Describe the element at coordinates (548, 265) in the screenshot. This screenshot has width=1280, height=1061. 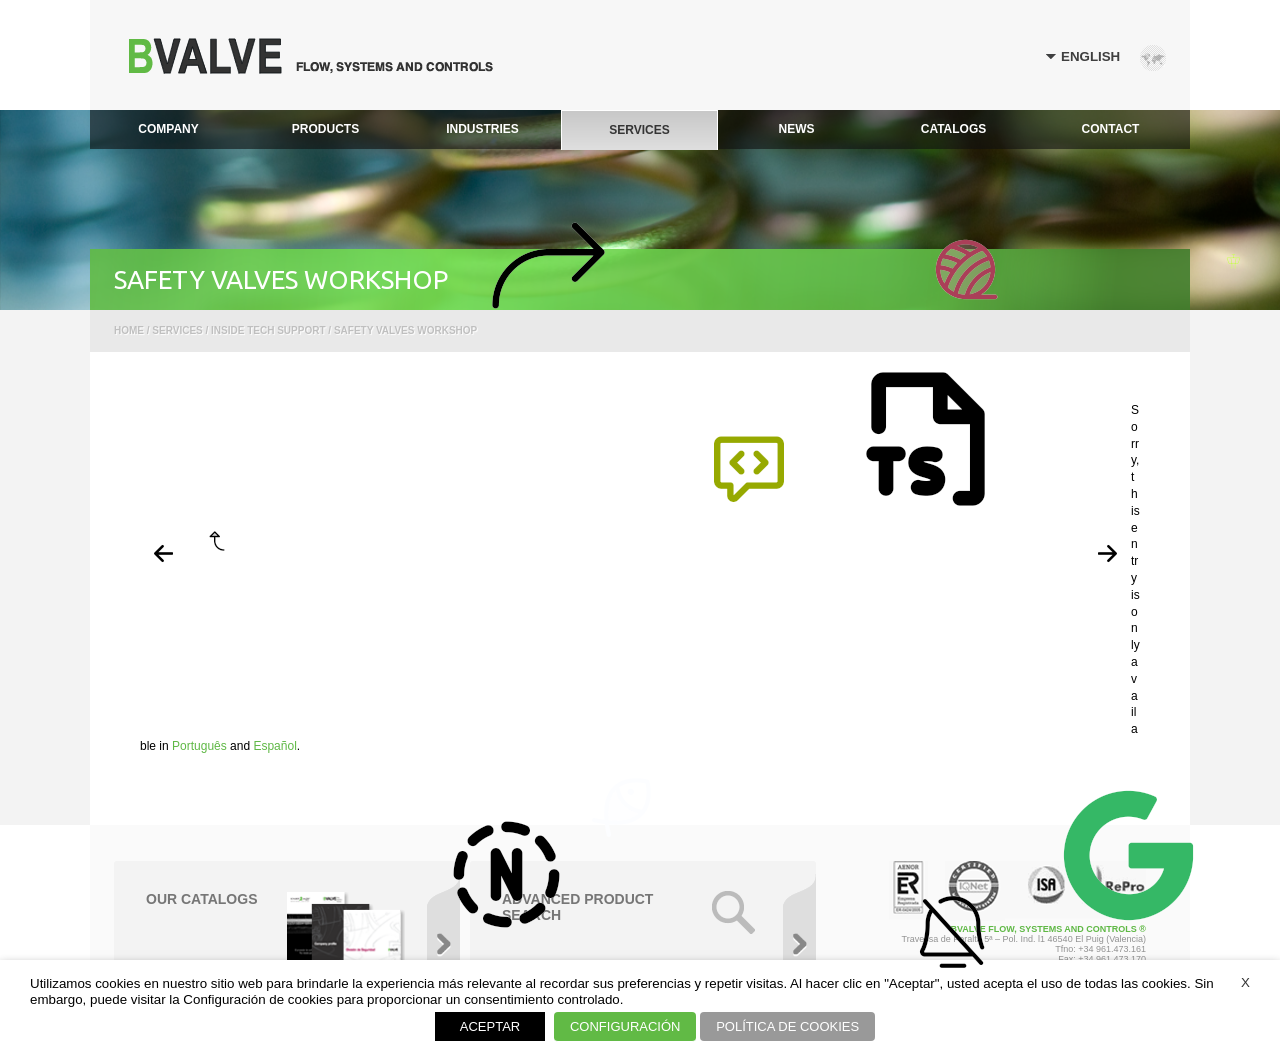
I see `share or forward content` at that location.